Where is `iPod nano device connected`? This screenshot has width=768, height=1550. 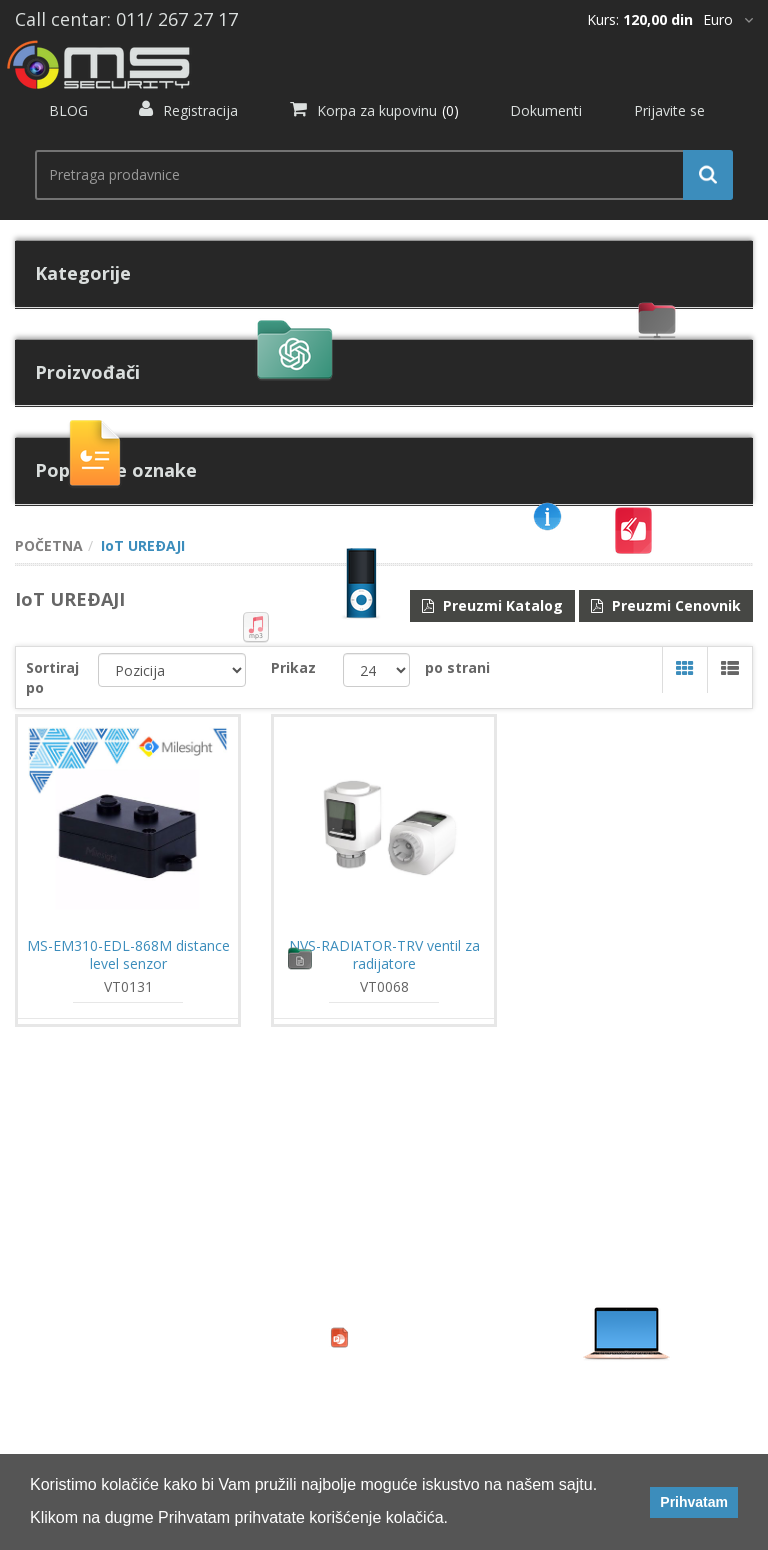
iPod nano device connected is located at coordinates (361, 584).